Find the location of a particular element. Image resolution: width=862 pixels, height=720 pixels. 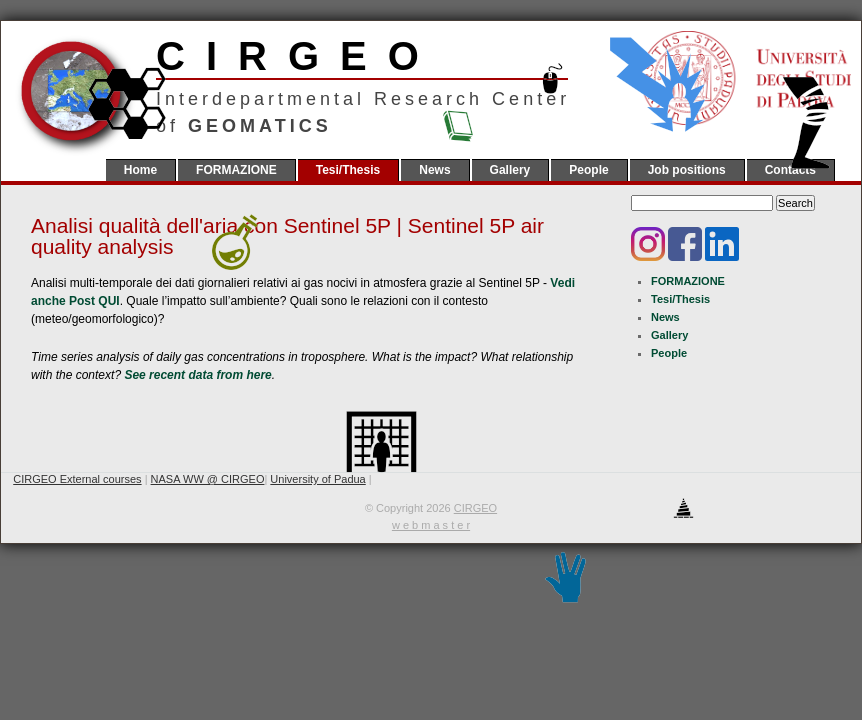

view injury or recovery status is located at coordinates (809, 123).